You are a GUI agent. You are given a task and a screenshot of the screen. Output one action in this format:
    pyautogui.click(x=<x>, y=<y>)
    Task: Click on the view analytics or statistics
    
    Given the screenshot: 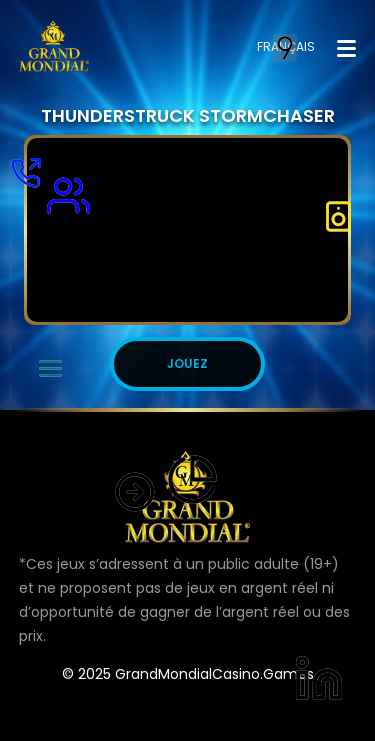 What is the action you would take?
    pyautogui.click(x=192, y=479)
    